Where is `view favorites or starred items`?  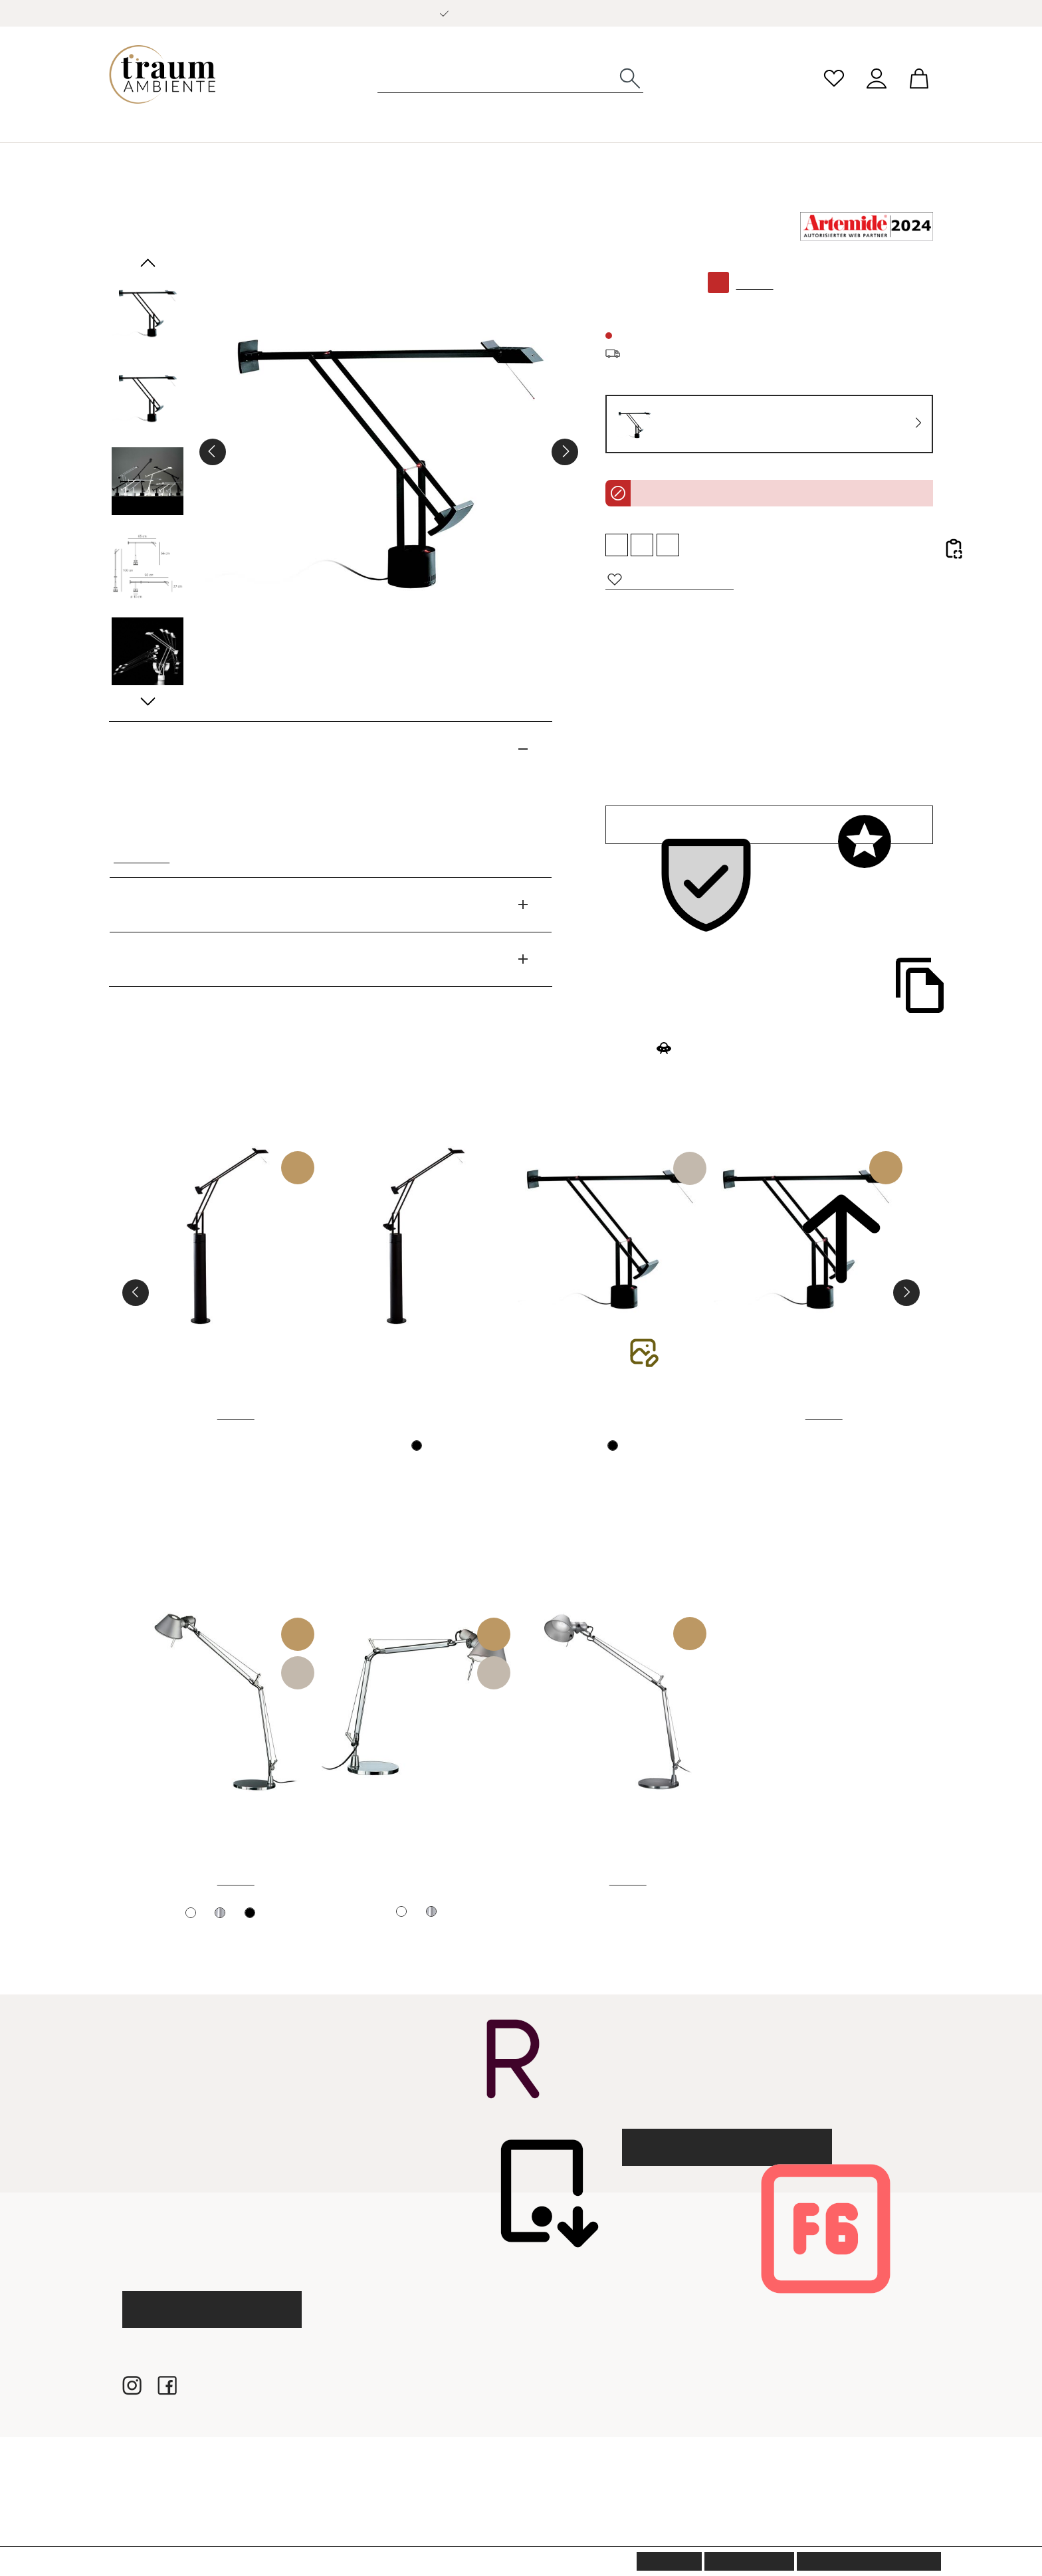 view favorites or starred items is located at coordinates (865, 841).